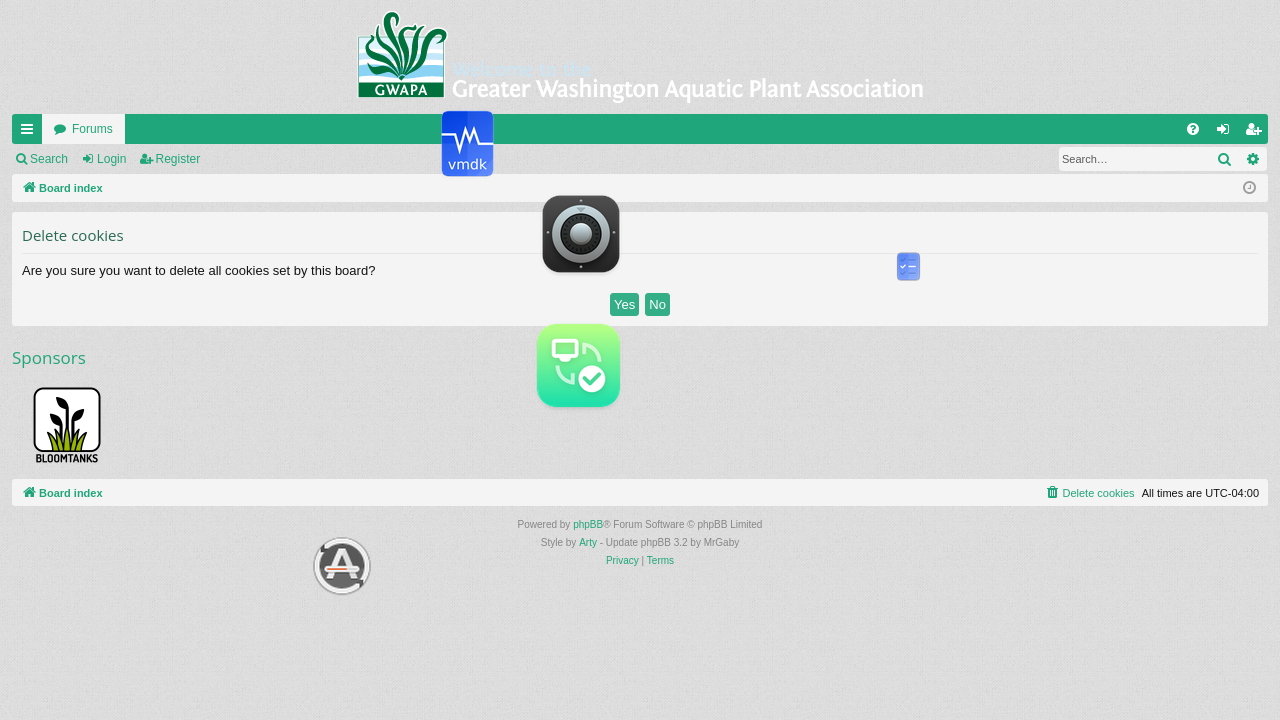 This screenshot has width=1280, height=720. Describe the element at coordinates (578, 365) in the screenshot. I see `open input leap app for sharing keyboard and mouse between computers` at that location.